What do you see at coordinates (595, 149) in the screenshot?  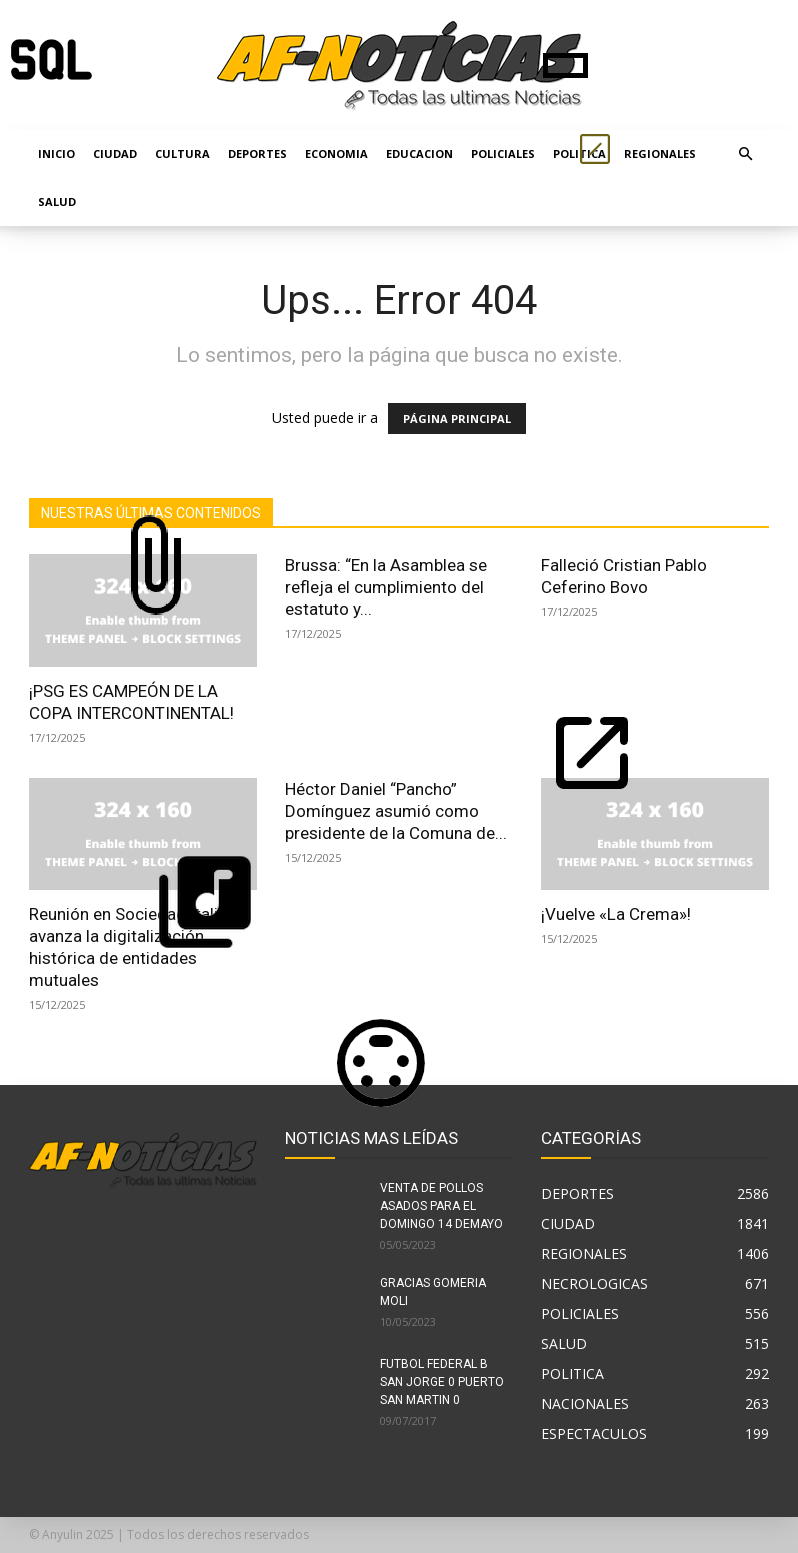 I see `indicates an ignored file in a diff view` at bounding box center [595, 149].